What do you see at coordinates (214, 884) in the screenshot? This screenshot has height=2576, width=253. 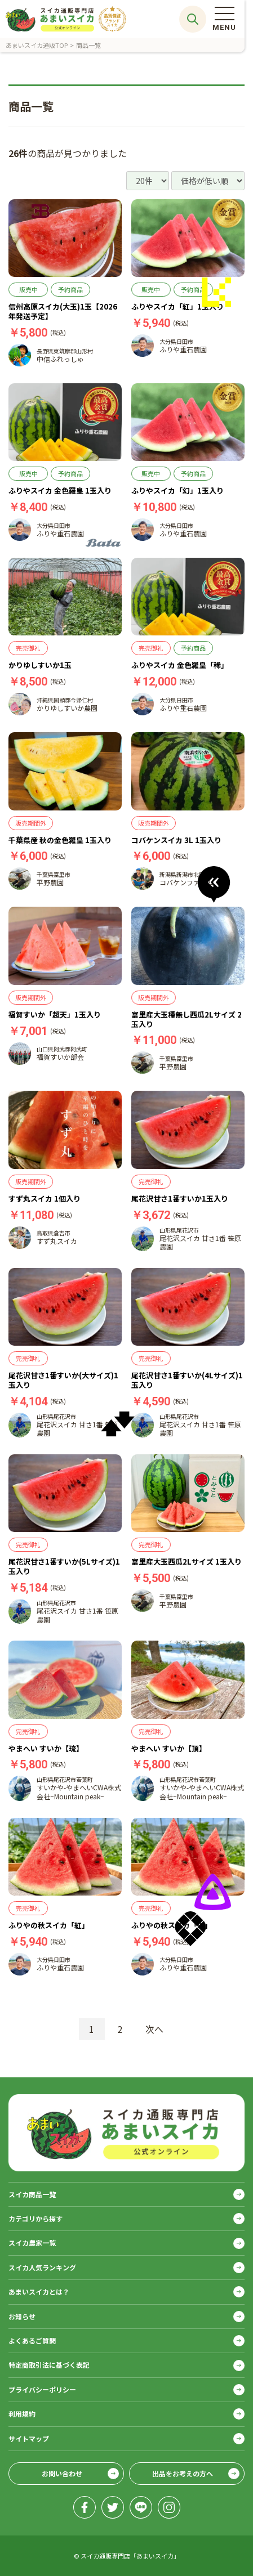 I see `visit the les libraires bookstore platform` at bounding box center [214, 884].